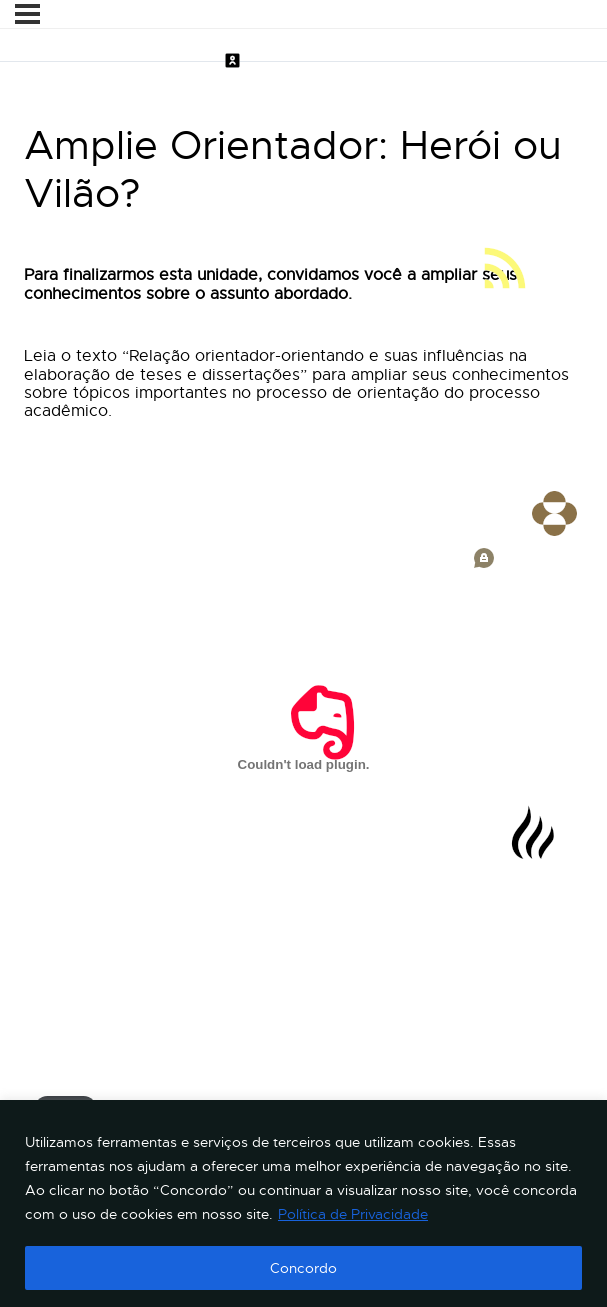 The height and width of the screenshot is (1307, 607). What do you see at coordinates (505, 268) in the screenshot?
I see `subscribe to RSS feed` at bounding box center [505, 268].